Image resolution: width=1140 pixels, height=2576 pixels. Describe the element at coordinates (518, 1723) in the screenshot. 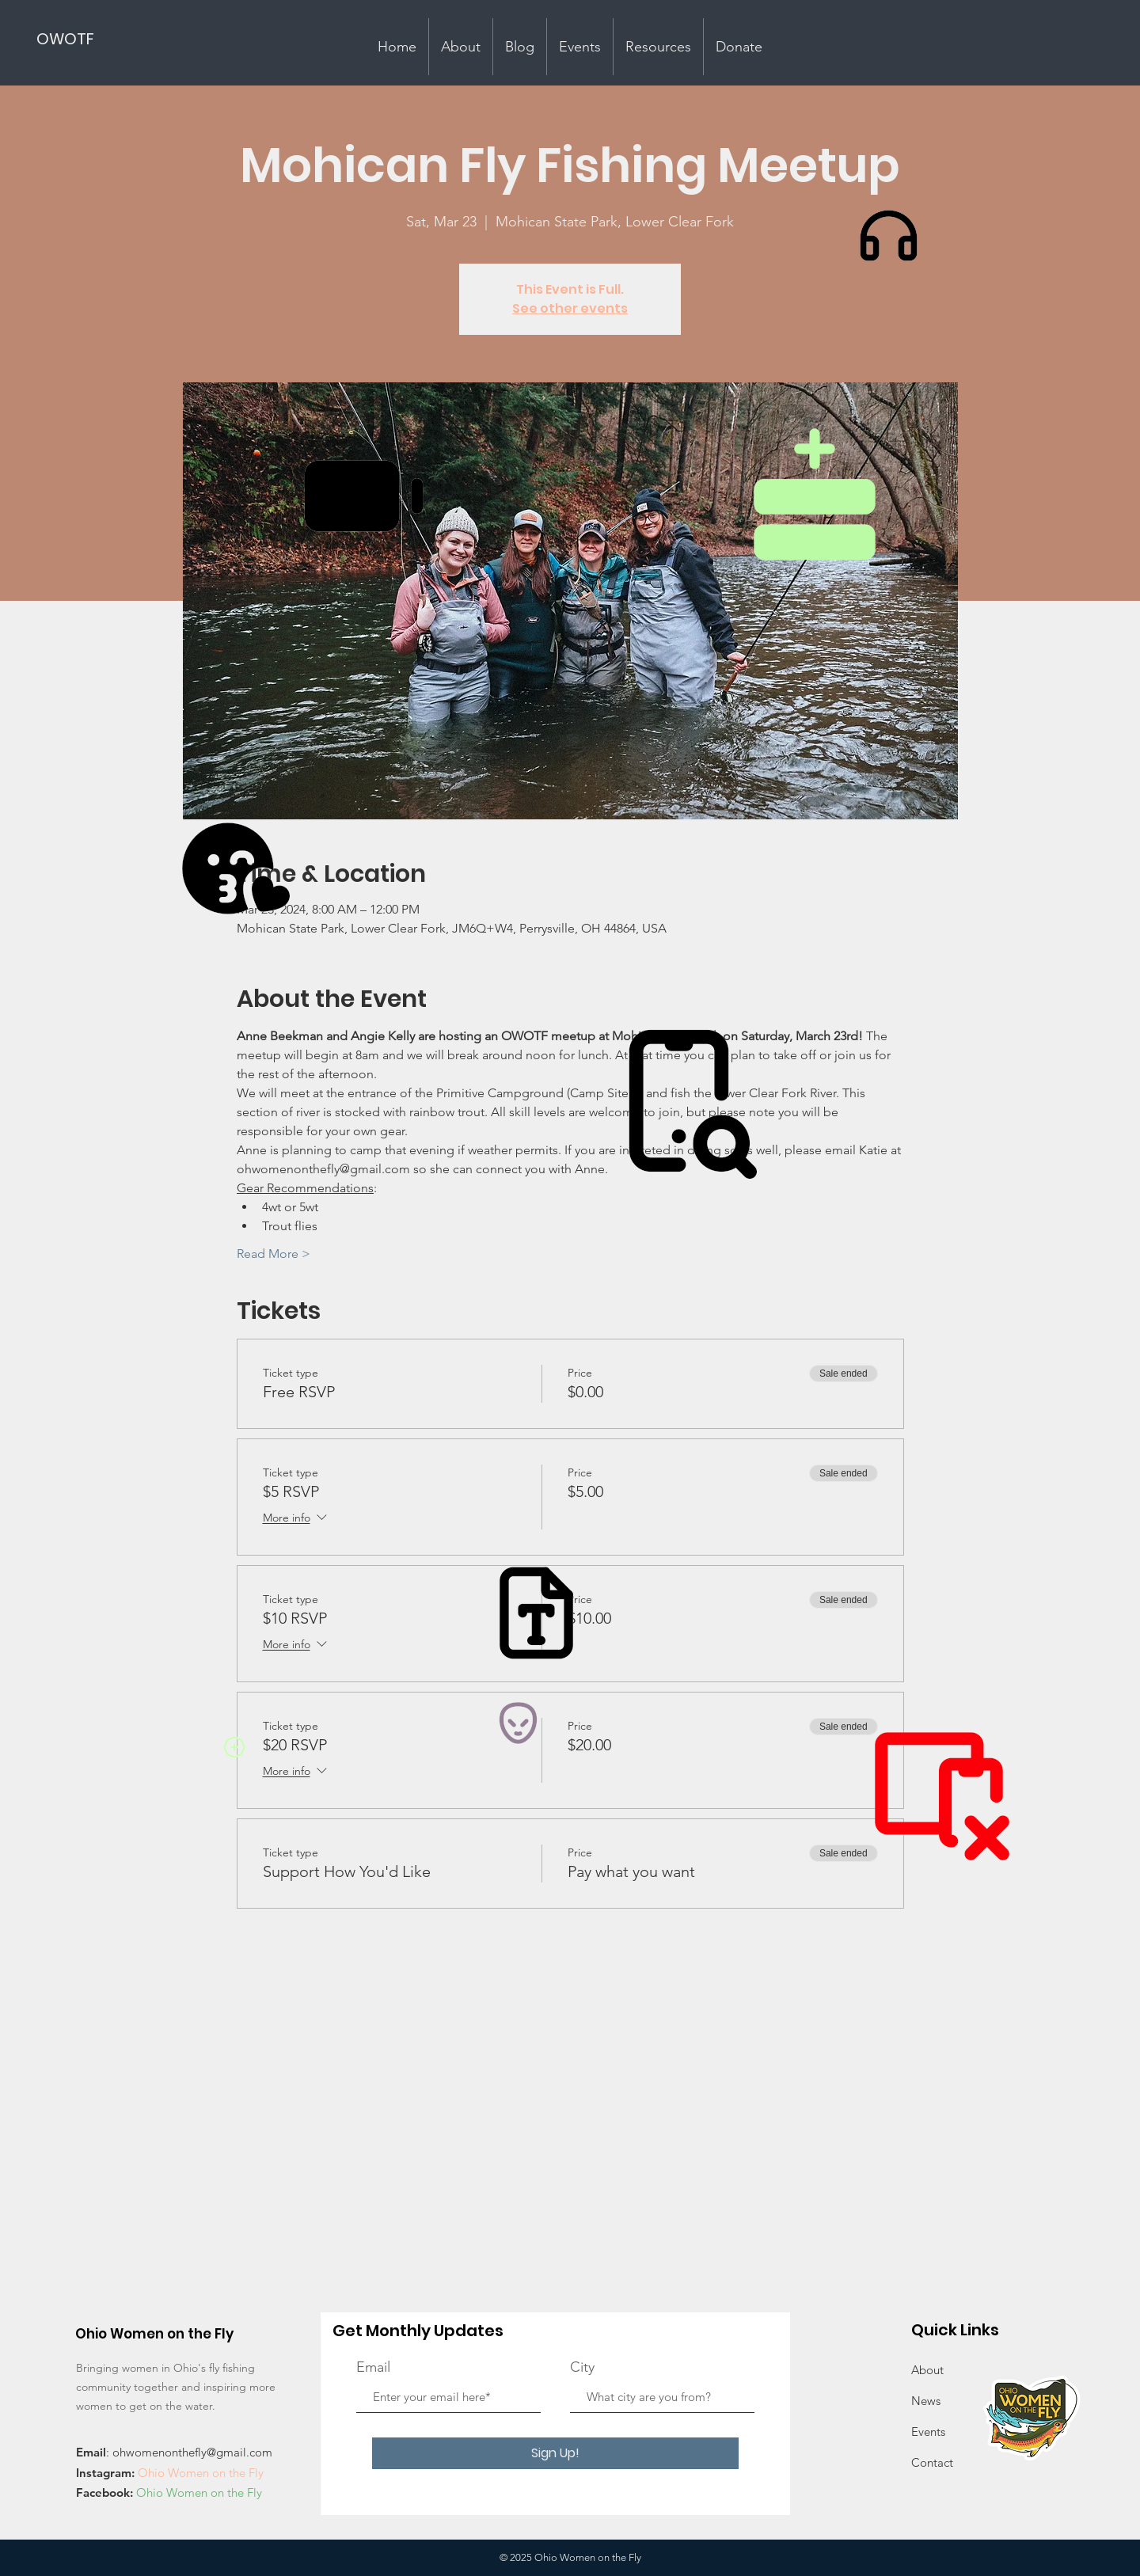

I see `indicates sci-fi or extraterrestrial content` at that location.